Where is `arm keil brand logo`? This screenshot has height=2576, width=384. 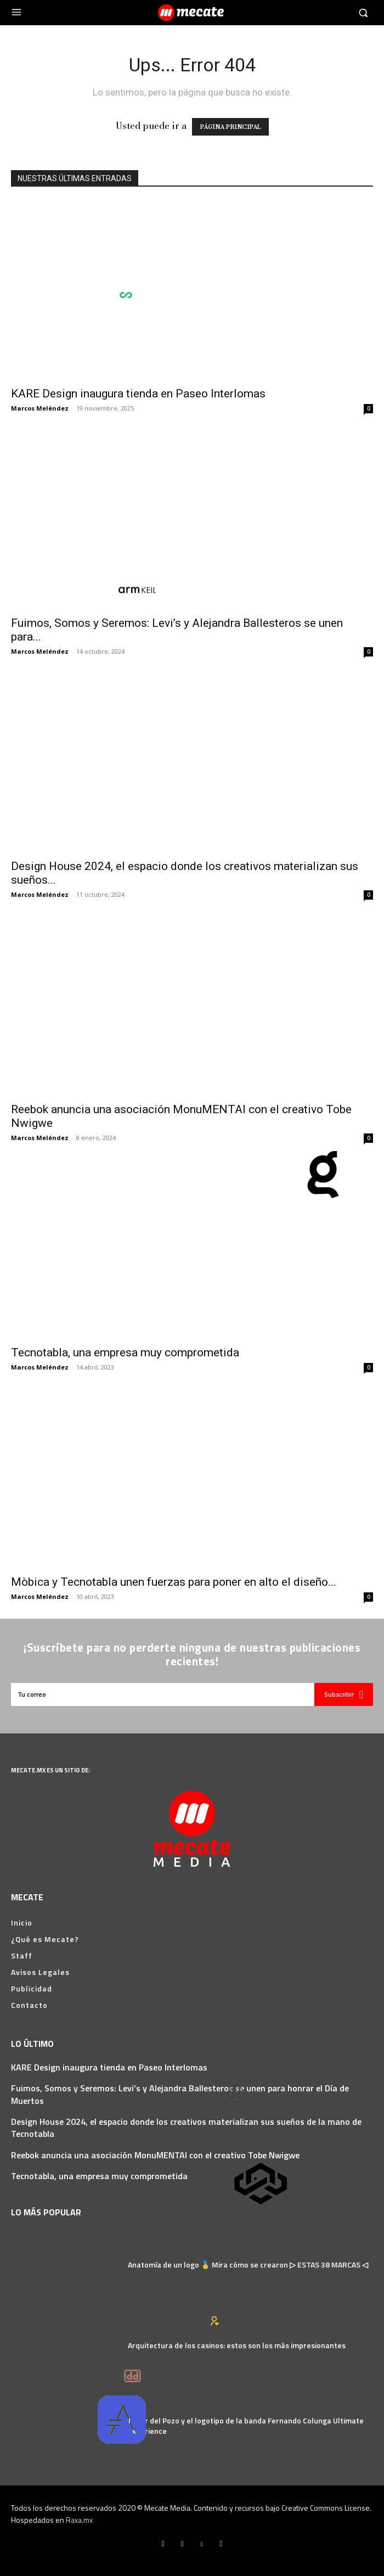
arm keil brand logo is located at coordinates (137, 590).